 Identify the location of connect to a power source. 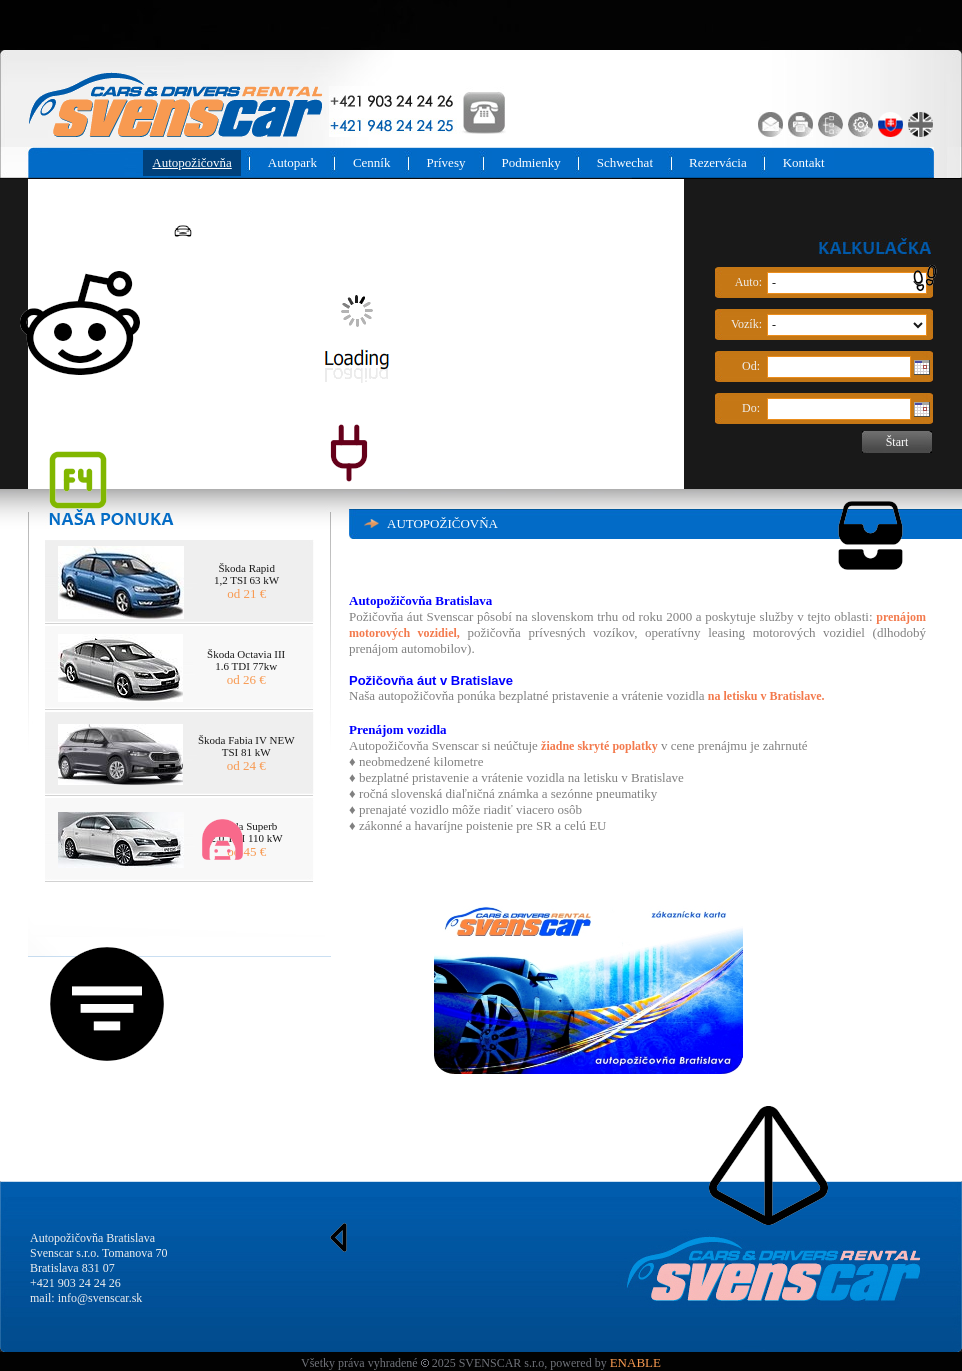
(349, 453).